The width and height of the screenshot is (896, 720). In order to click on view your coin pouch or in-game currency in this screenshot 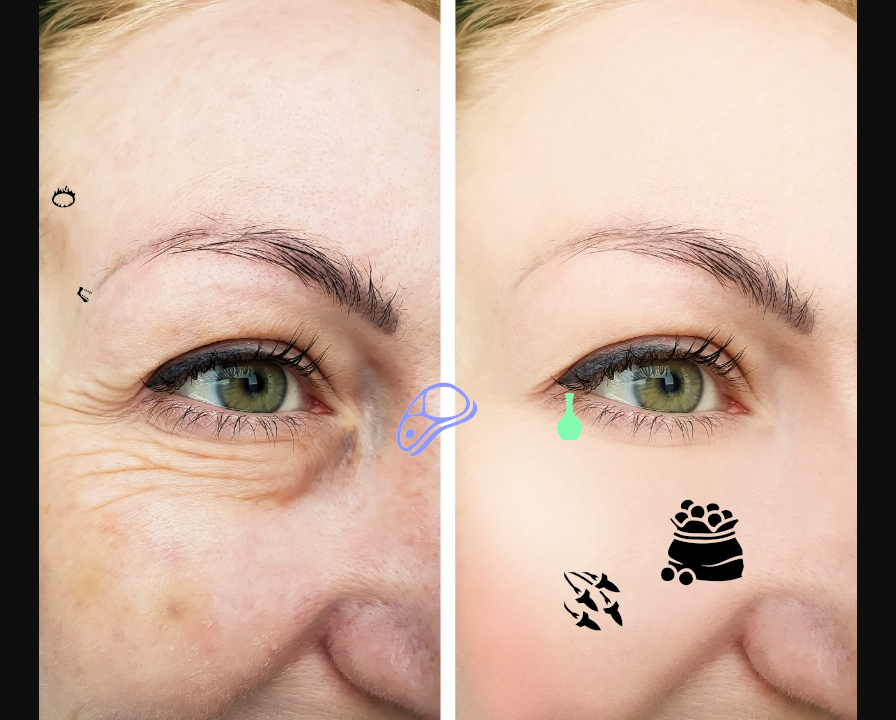, I will do `click(702, 542)`.